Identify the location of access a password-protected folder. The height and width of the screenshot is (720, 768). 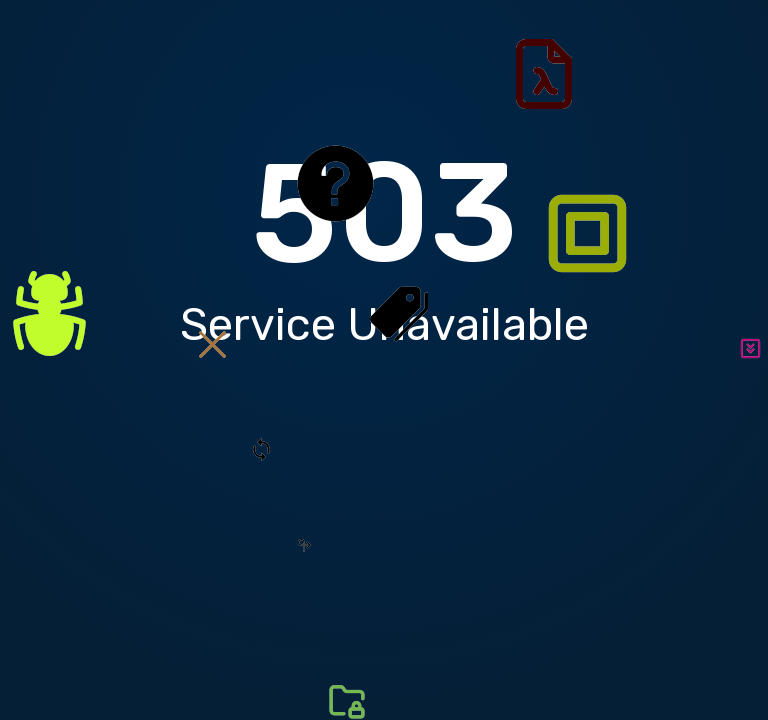
(347, 701).